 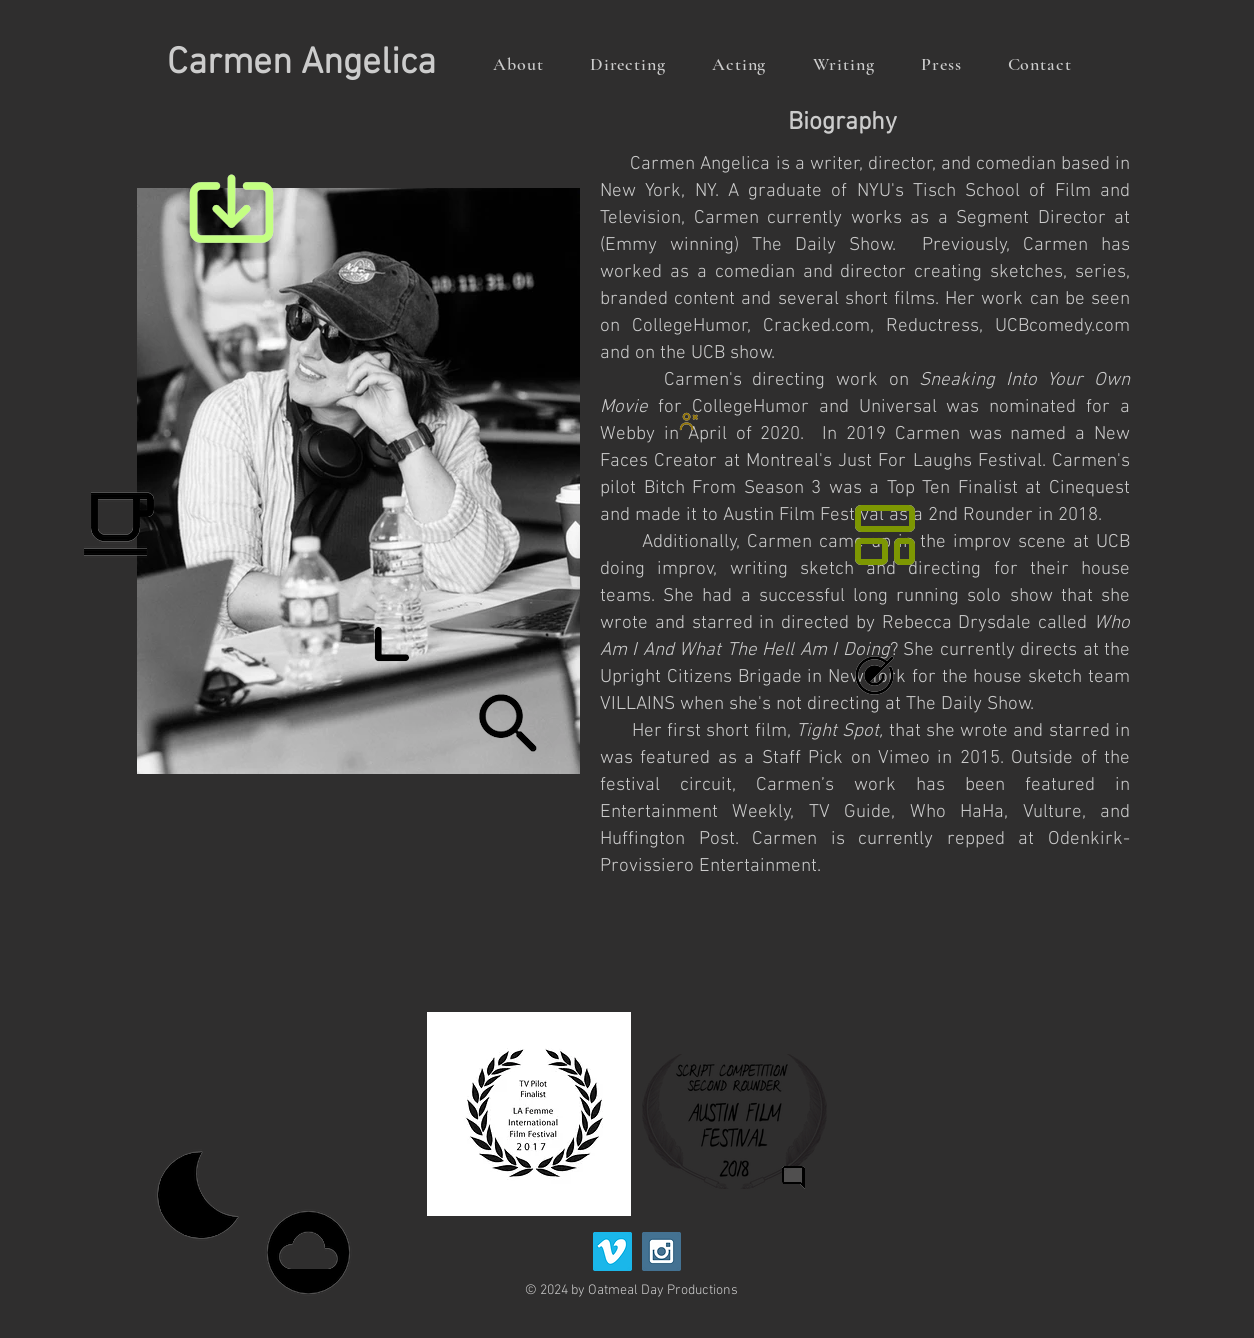 What do you see at coordinates (874, 675) in the screenshot?
I see `set a goal or target` at bounding box center [874, 675].